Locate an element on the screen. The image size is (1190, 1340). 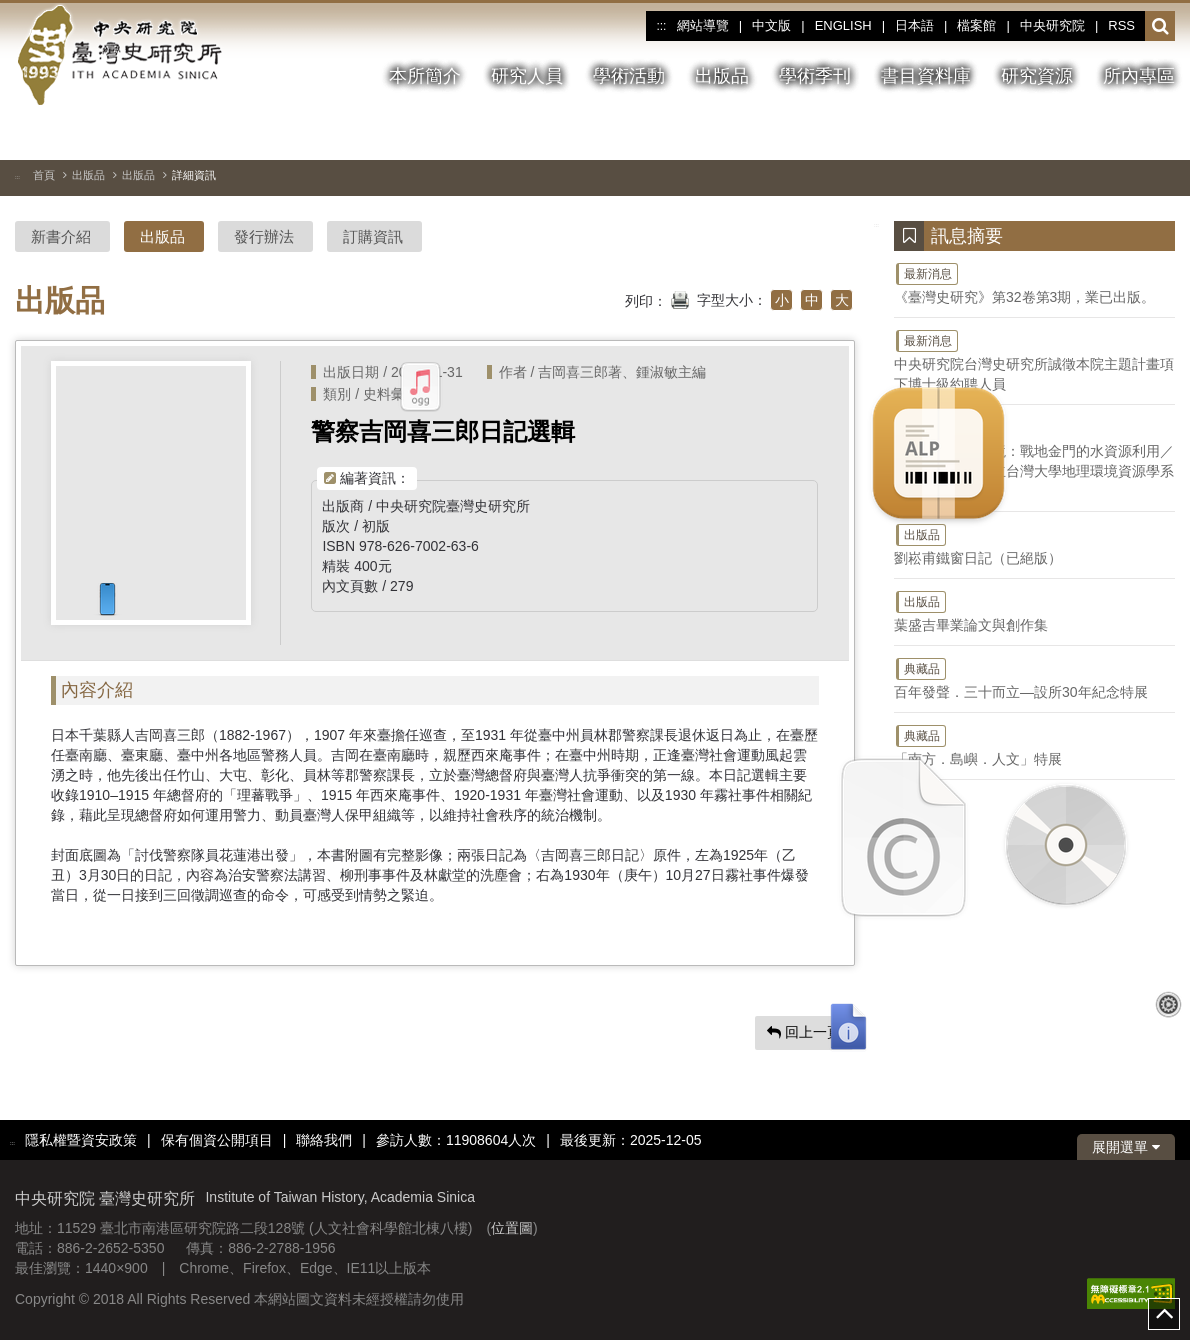
iPhone 16 Pro device icon is located at coordinates (107, 599).